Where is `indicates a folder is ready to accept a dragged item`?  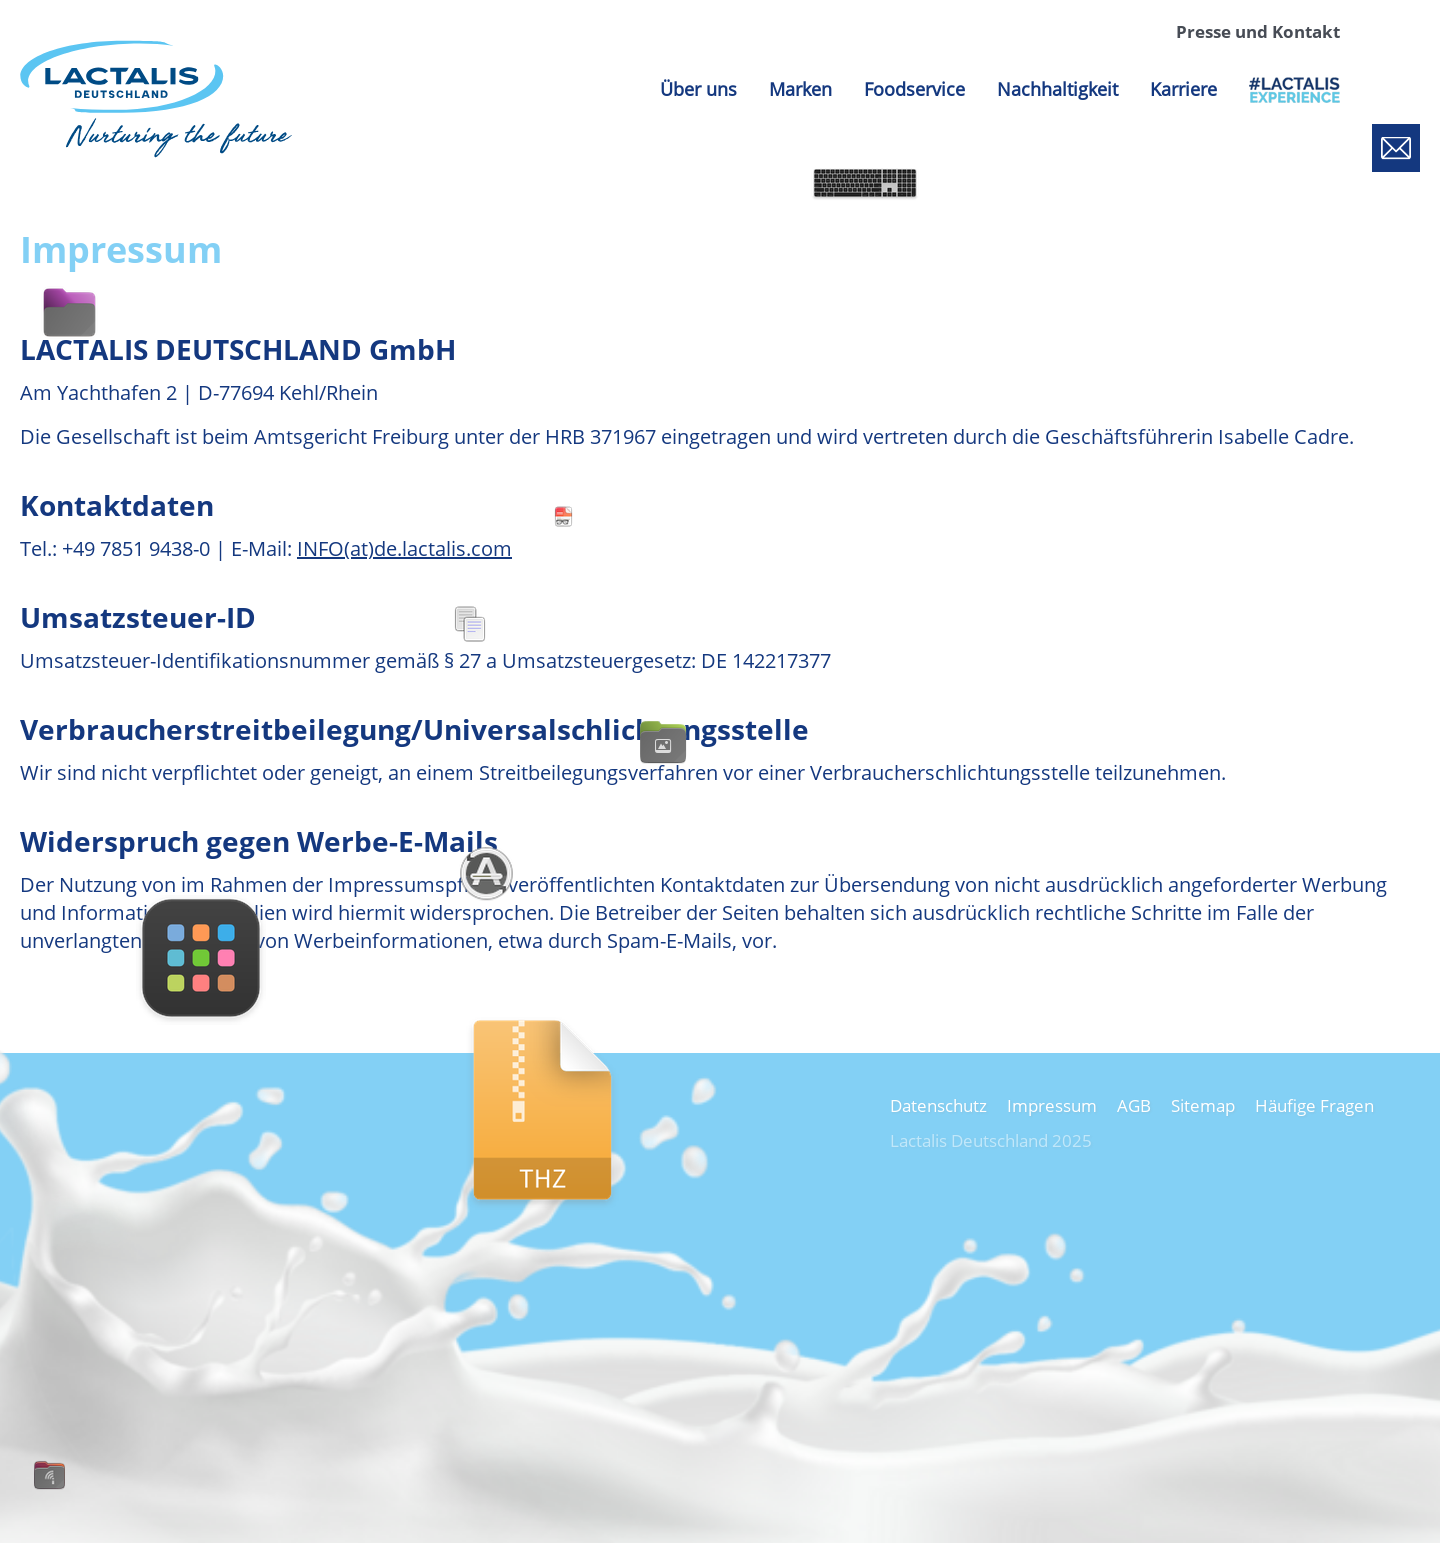
indicates a folder is ready to accept a dragged item is located at coordinates (69, 312).